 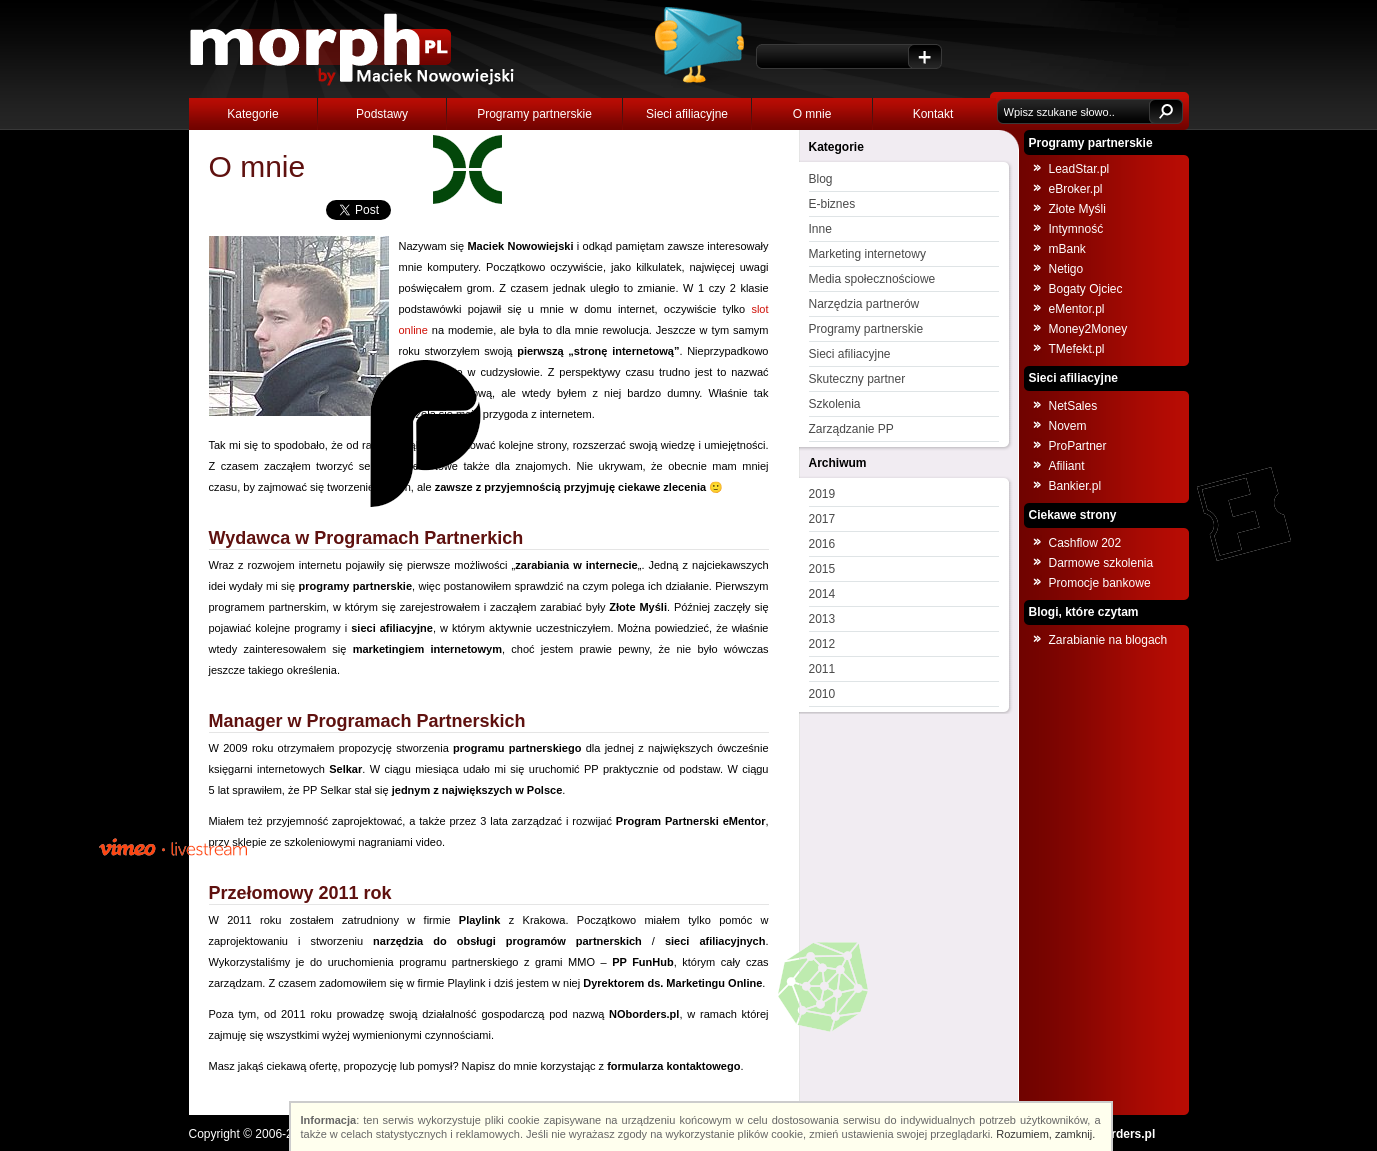 I want to click on open the Fandango app for movie tickets, so click(x=1244, y=514).